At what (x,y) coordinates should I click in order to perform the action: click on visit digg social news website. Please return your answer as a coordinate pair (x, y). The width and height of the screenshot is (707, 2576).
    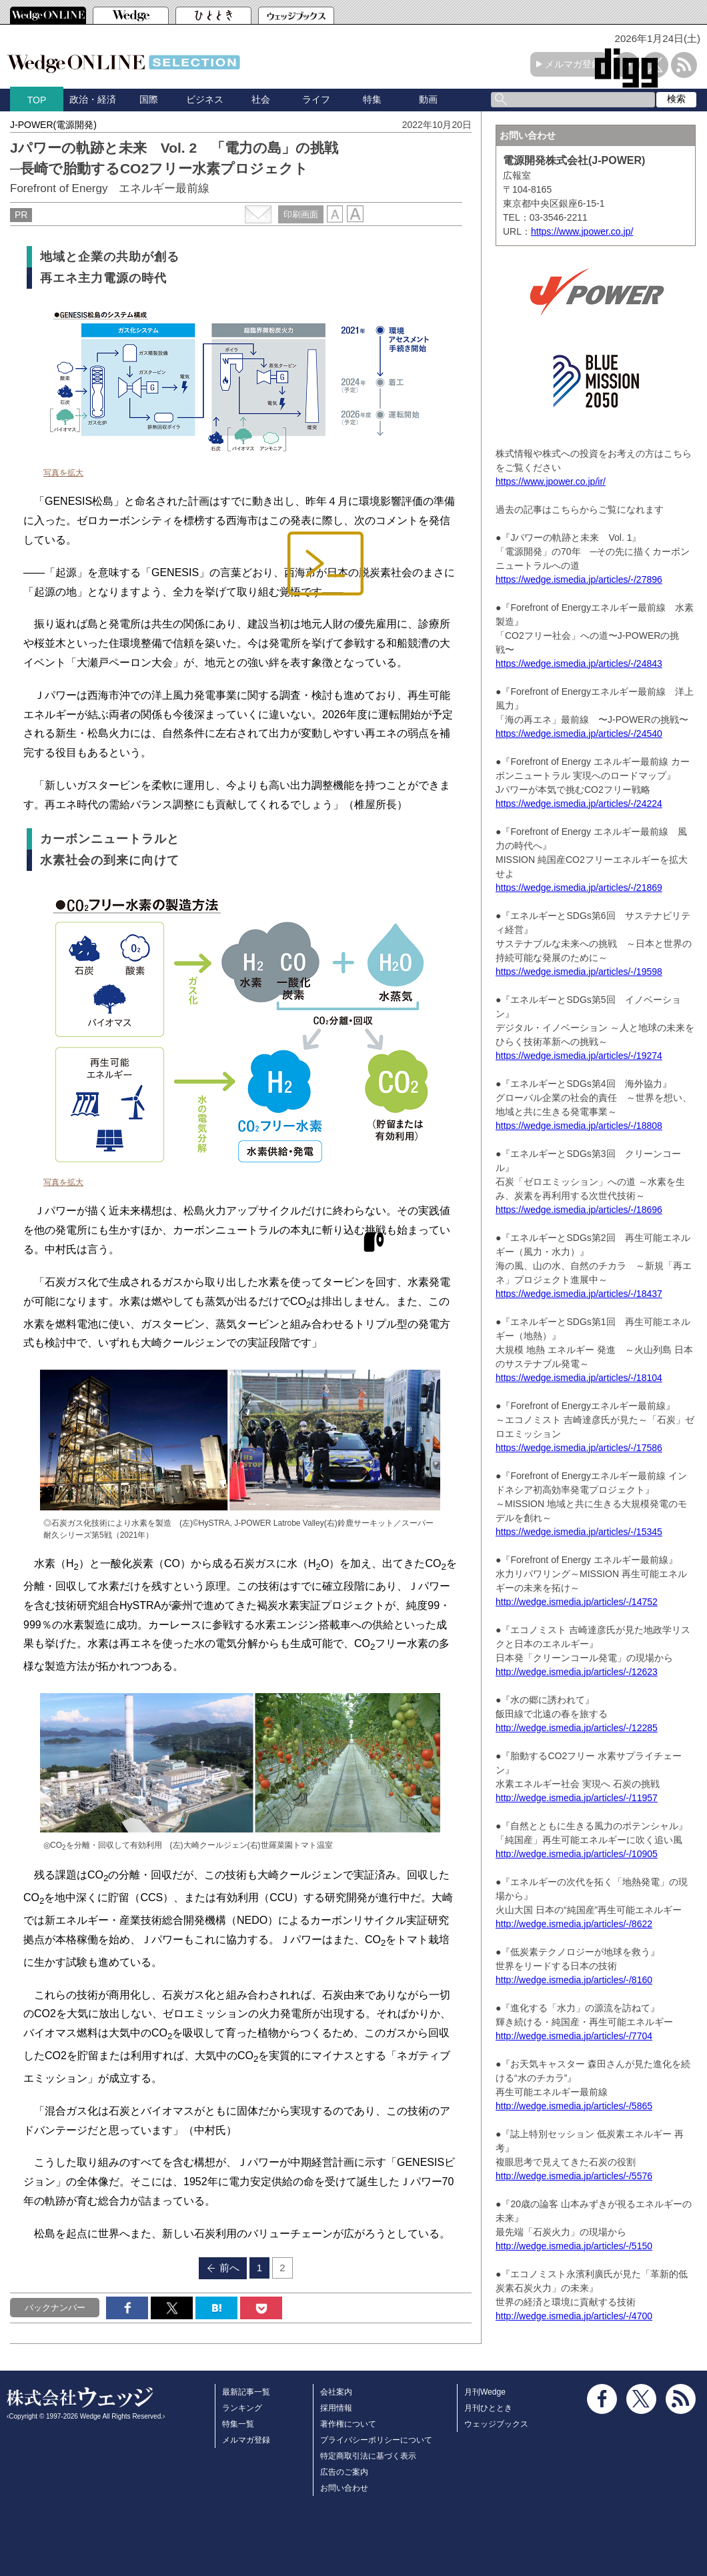
    Looking at the image, I should click on (626, 68).